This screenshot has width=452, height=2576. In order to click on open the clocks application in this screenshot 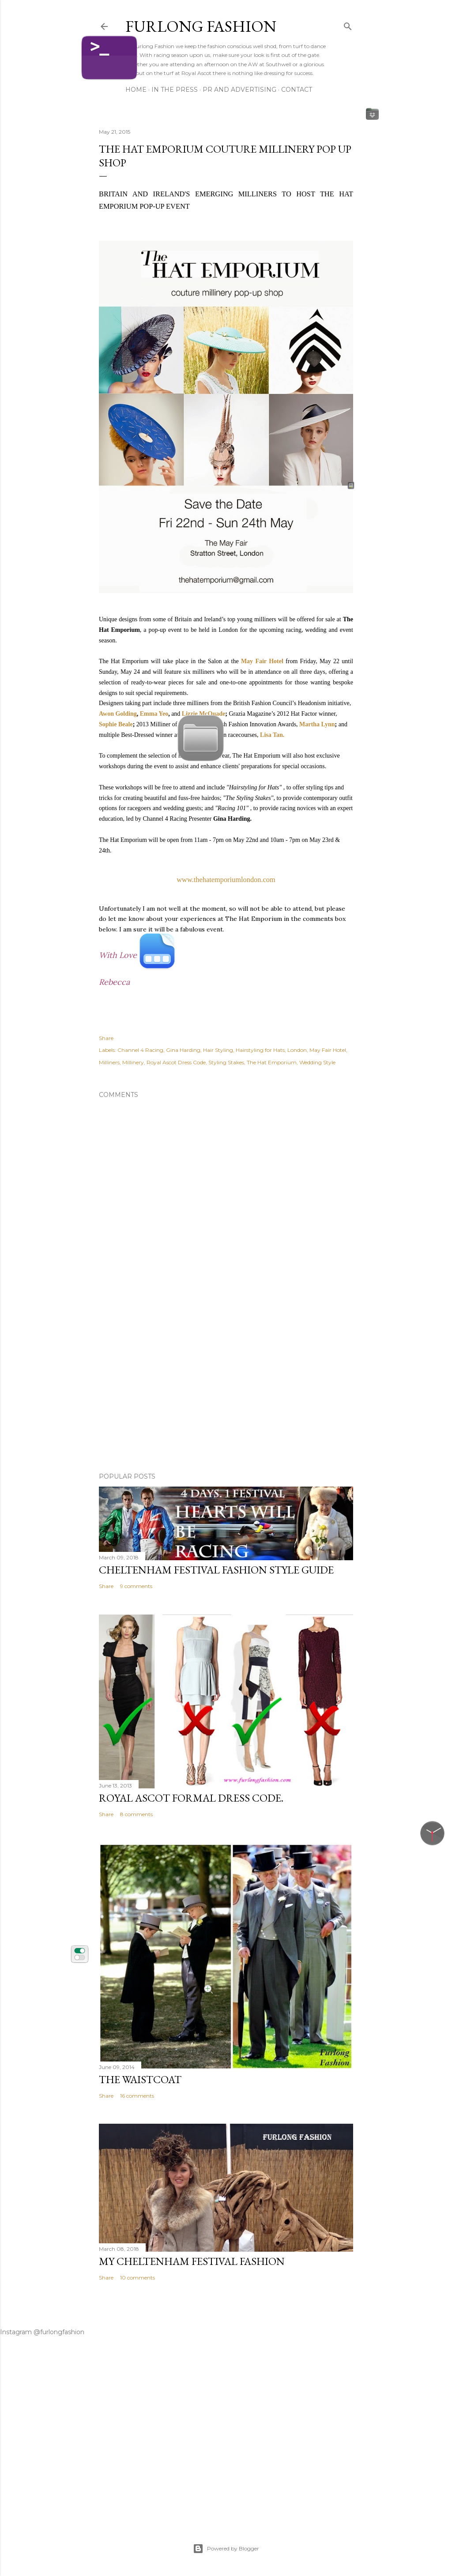, I will do `click(432, 1833)`.